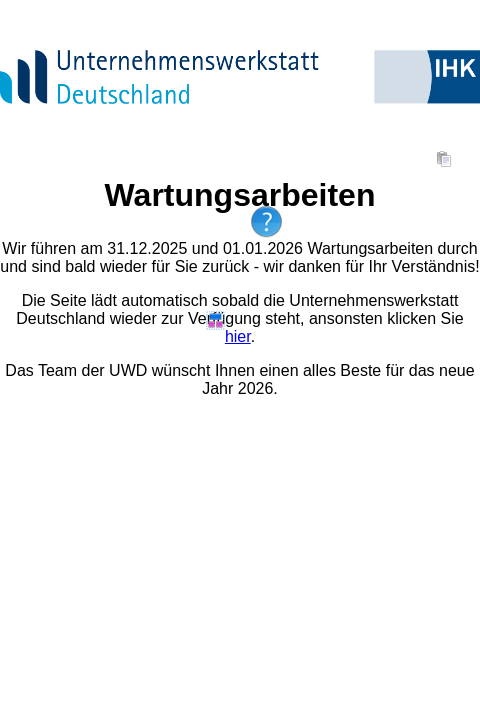  Describe the element at coordinates (215, 320) in the screenshot. I see `select all items in the current view` at that location.